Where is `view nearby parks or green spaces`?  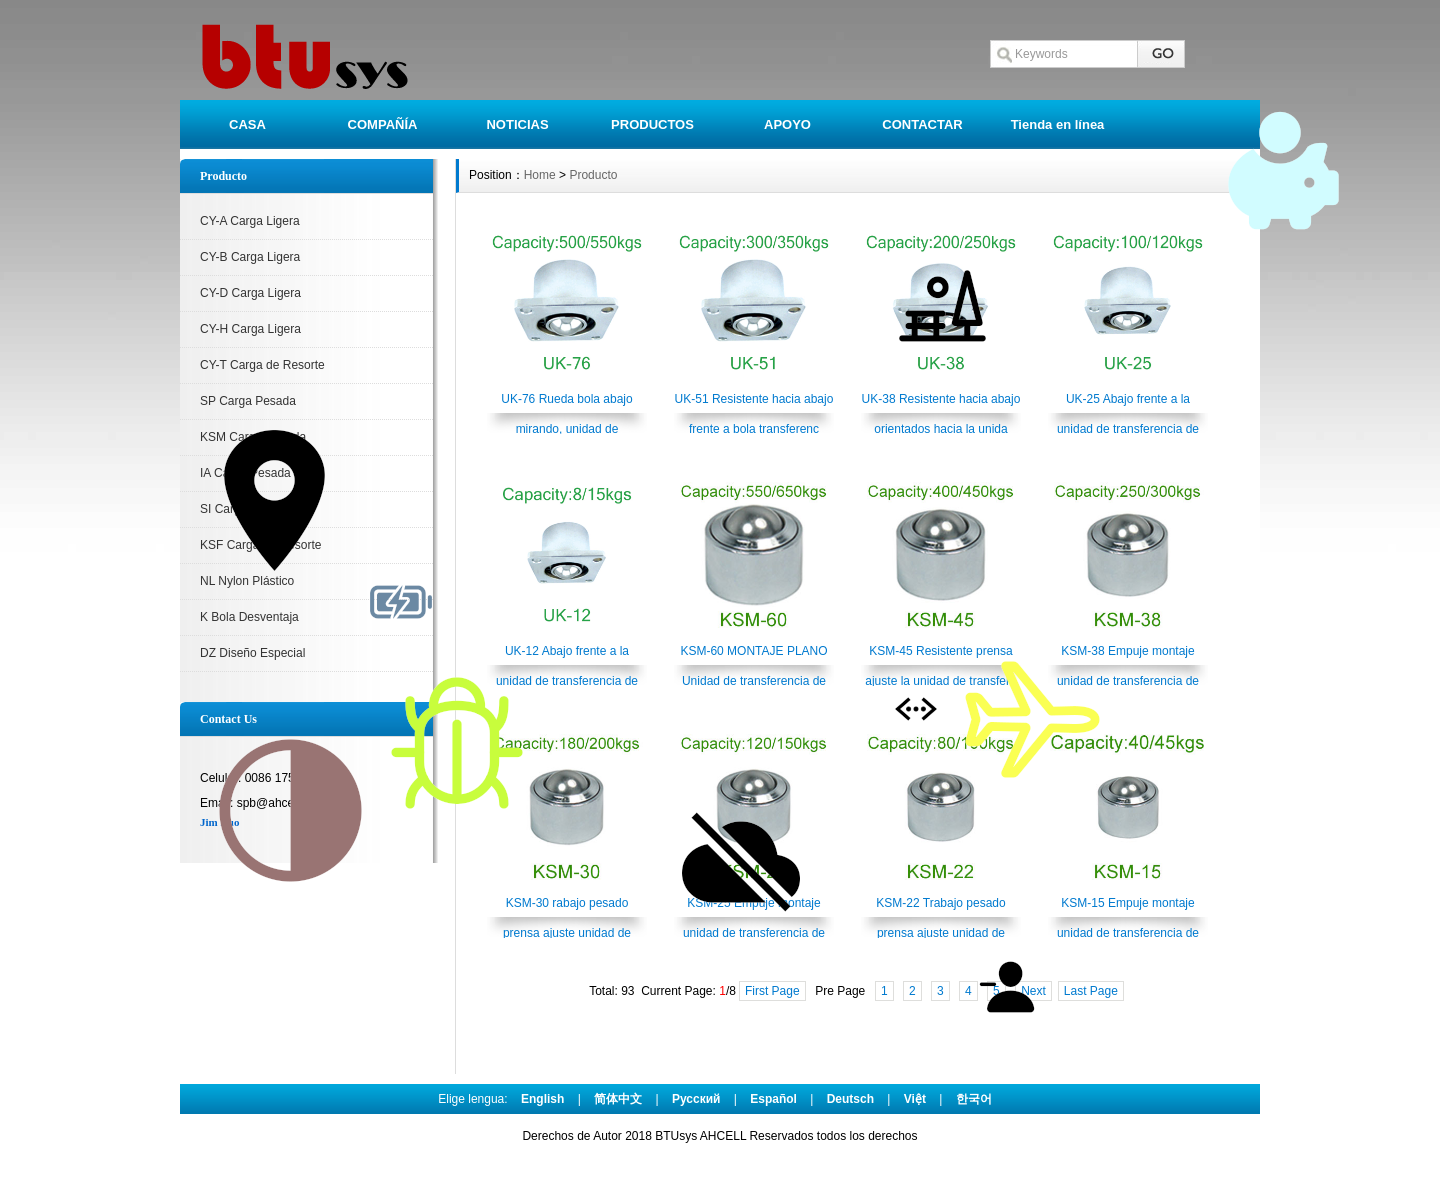
view nearby parks or green spaces is located at coordinates (942, 310).